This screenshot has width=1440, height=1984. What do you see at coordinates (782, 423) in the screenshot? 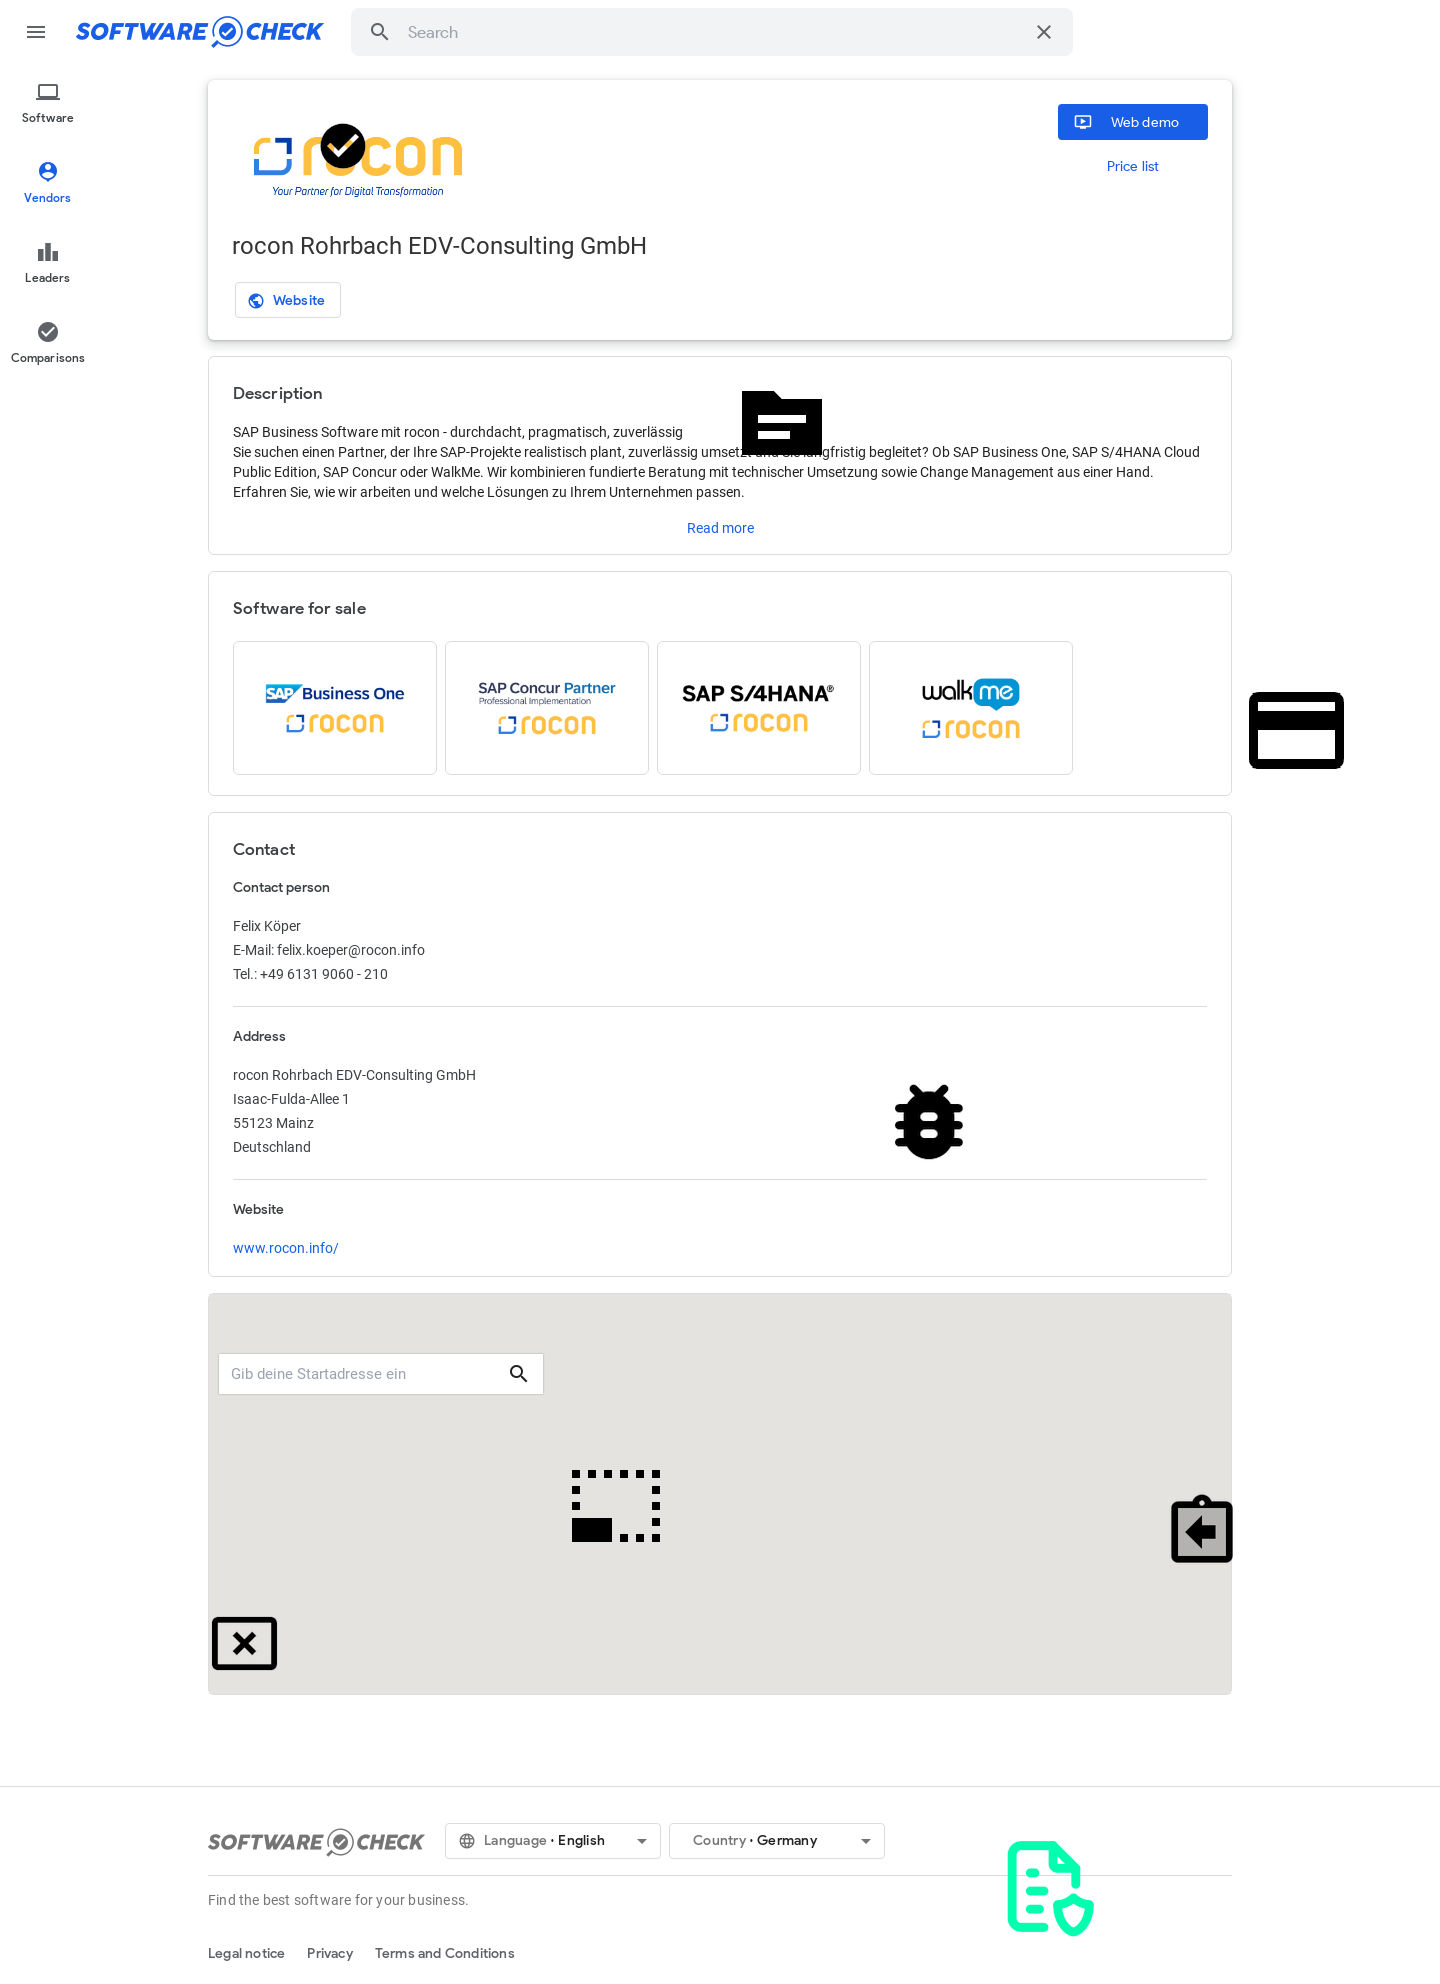
I see `view source files or documents` at bounding box center [782, 423].